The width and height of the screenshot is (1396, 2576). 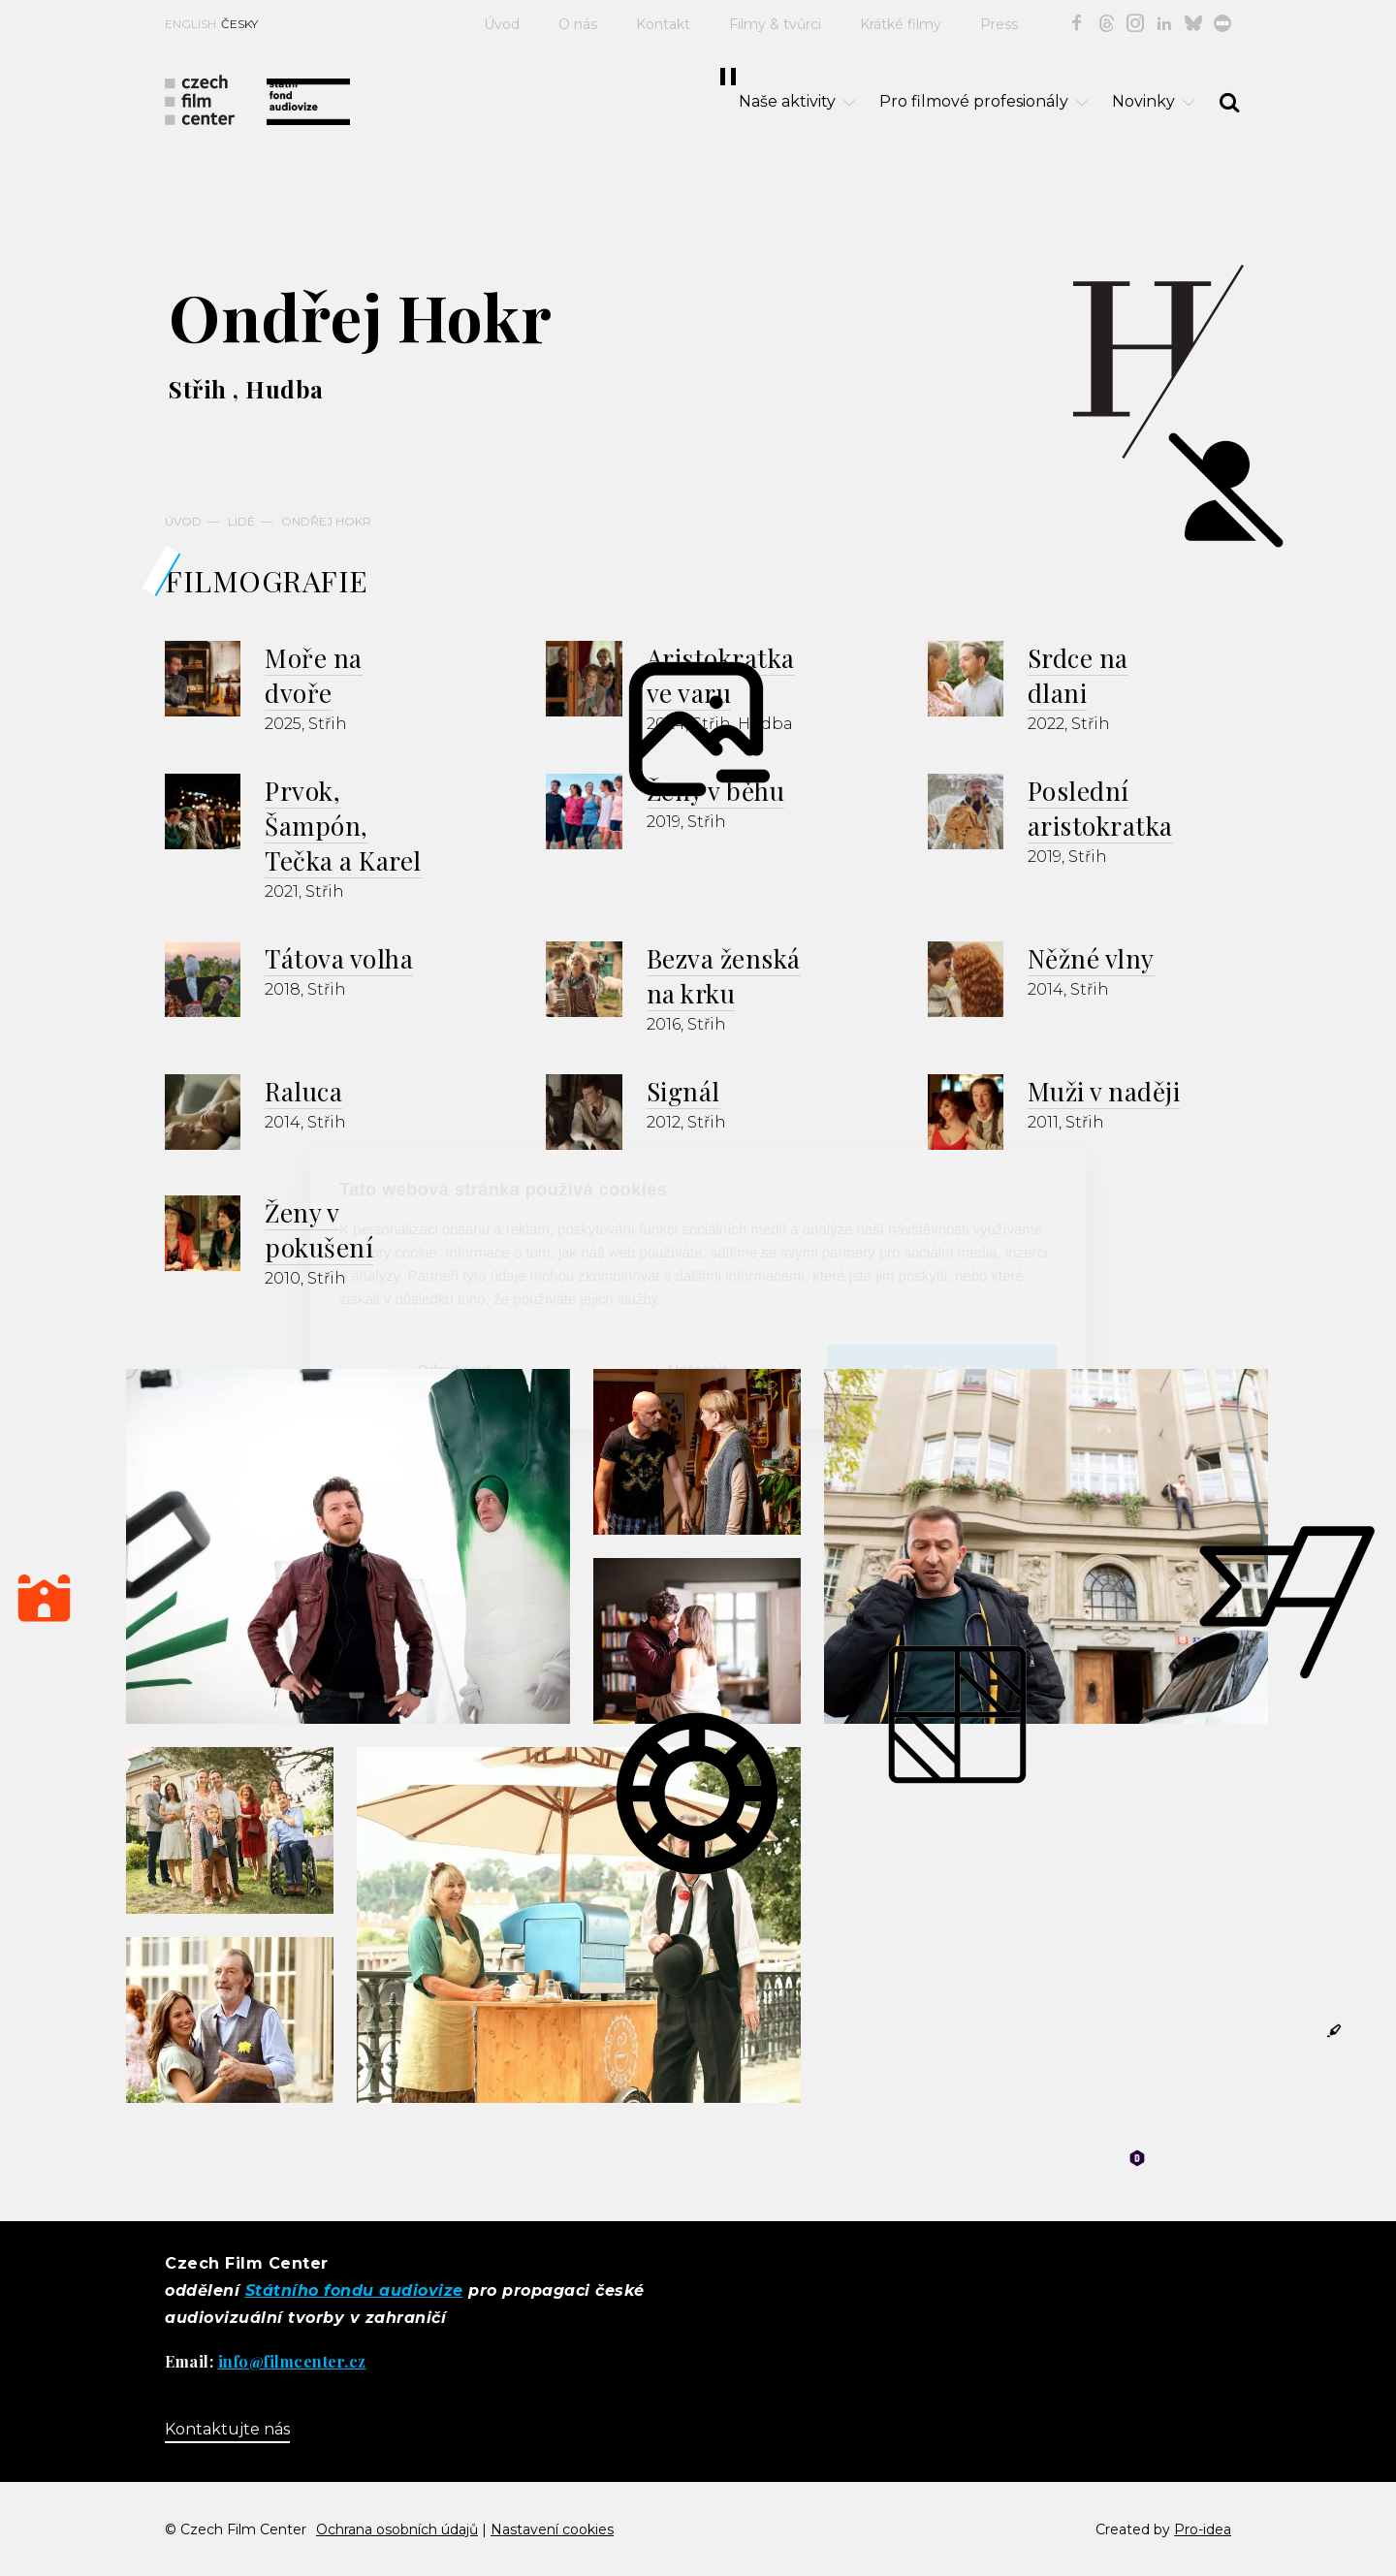 I want to click on open VSCO photo editing app, so click(x=697, y=1794).